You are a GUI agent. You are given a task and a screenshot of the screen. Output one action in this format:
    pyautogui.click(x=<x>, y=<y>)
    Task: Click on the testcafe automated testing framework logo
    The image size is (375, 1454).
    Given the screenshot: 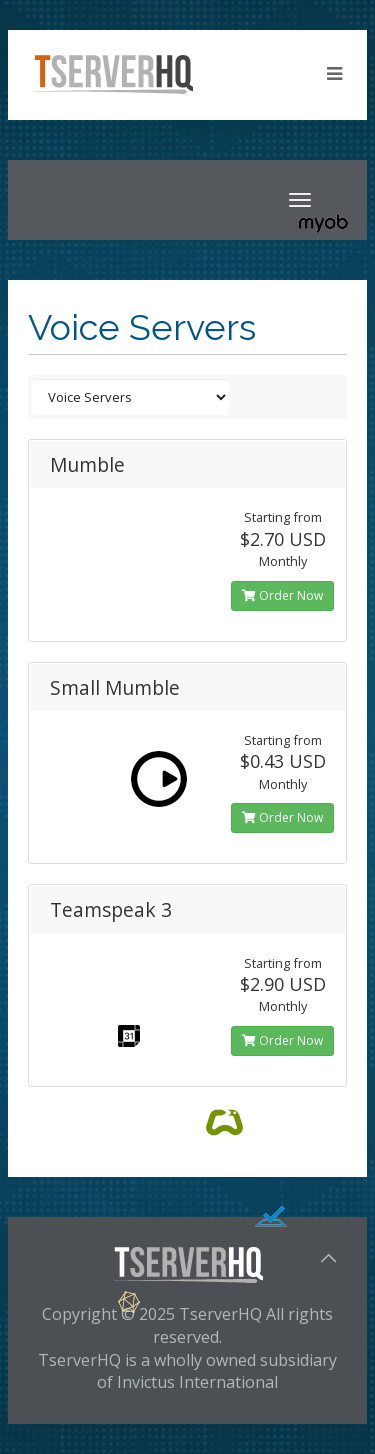 What is the action you would take?
    pyautogui.click(x=271, y=1216)
    